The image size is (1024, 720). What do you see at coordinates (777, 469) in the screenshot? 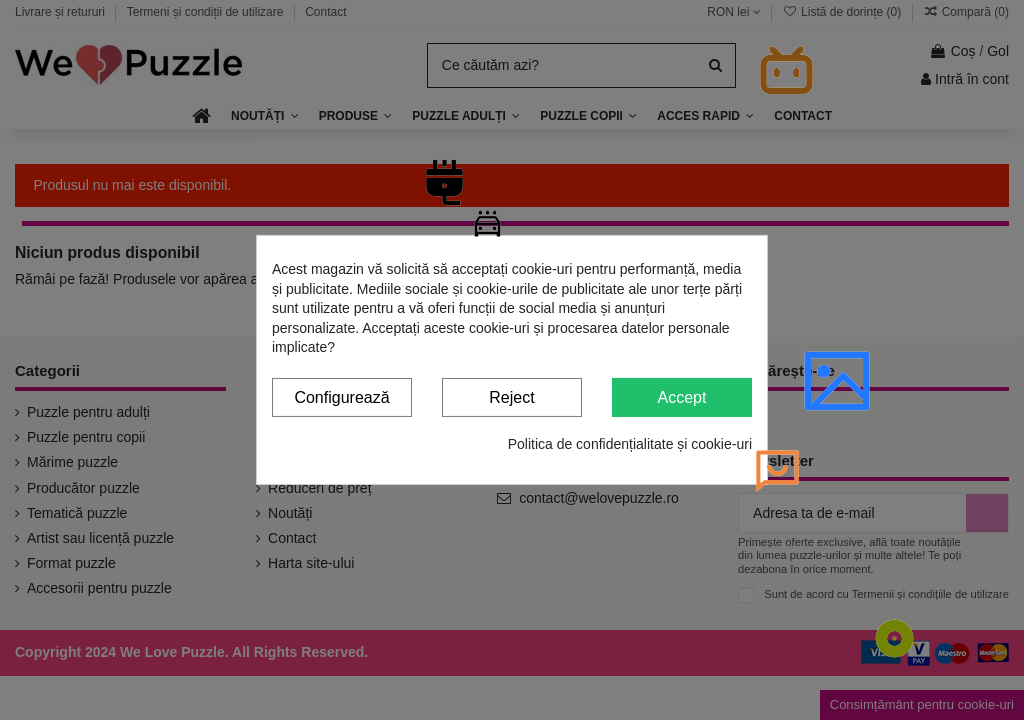
I see `start a friendly chat or conversation` at bounding box center [777, 469].